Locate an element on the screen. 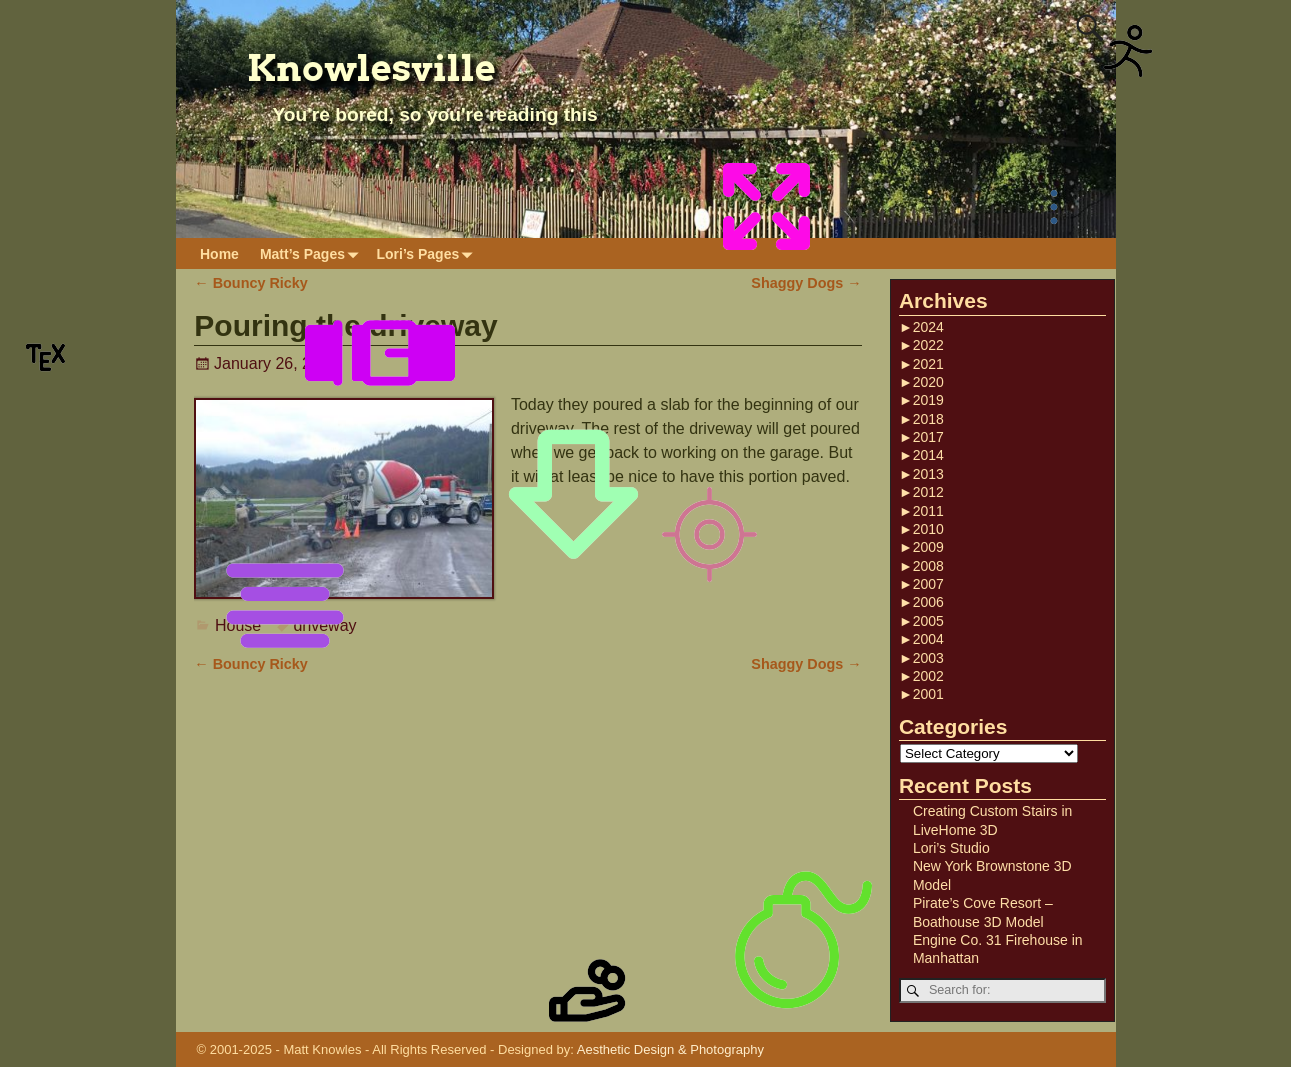 The height and width of the screenshot is (1067, 1291). download a file or content is located at coordinates (573, 489).